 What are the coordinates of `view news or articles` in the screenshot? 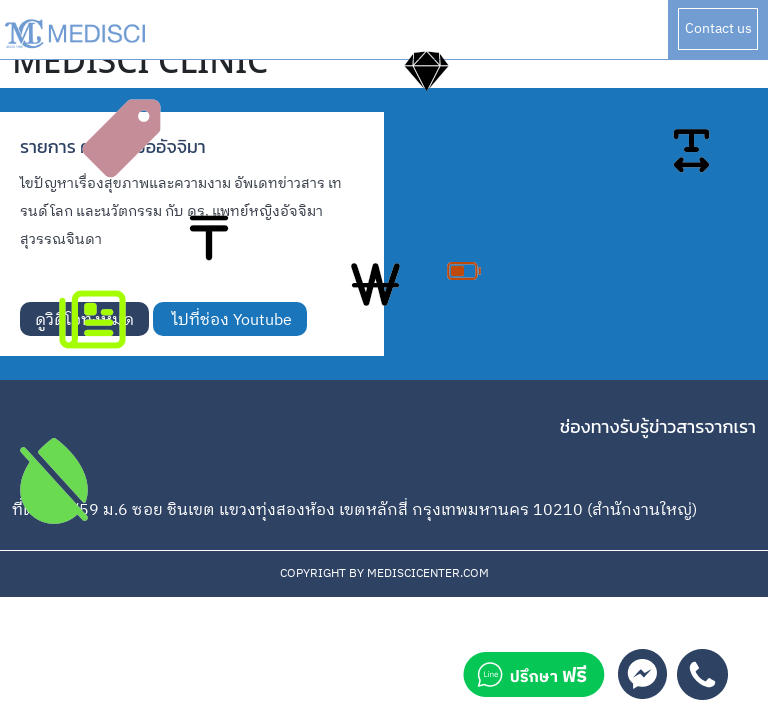 It's located at (92, 319).